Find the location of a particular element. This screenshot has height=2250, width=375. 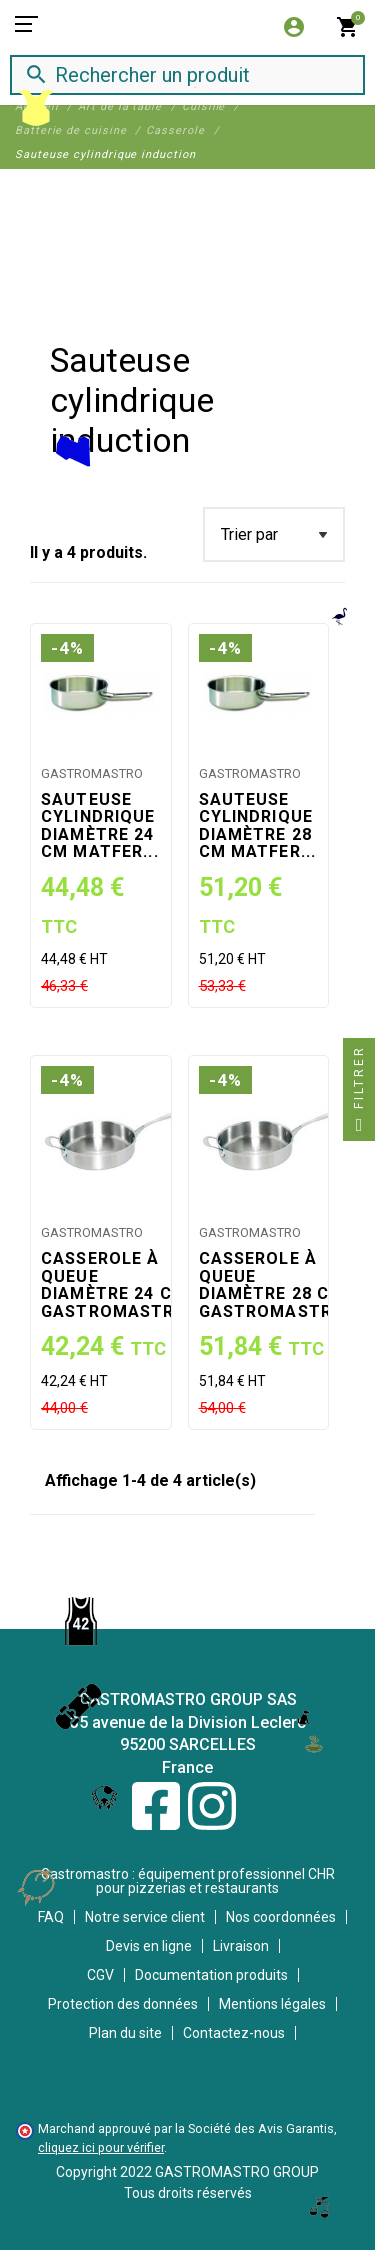

view team roster or player information is located at coordinates (81, 1621).